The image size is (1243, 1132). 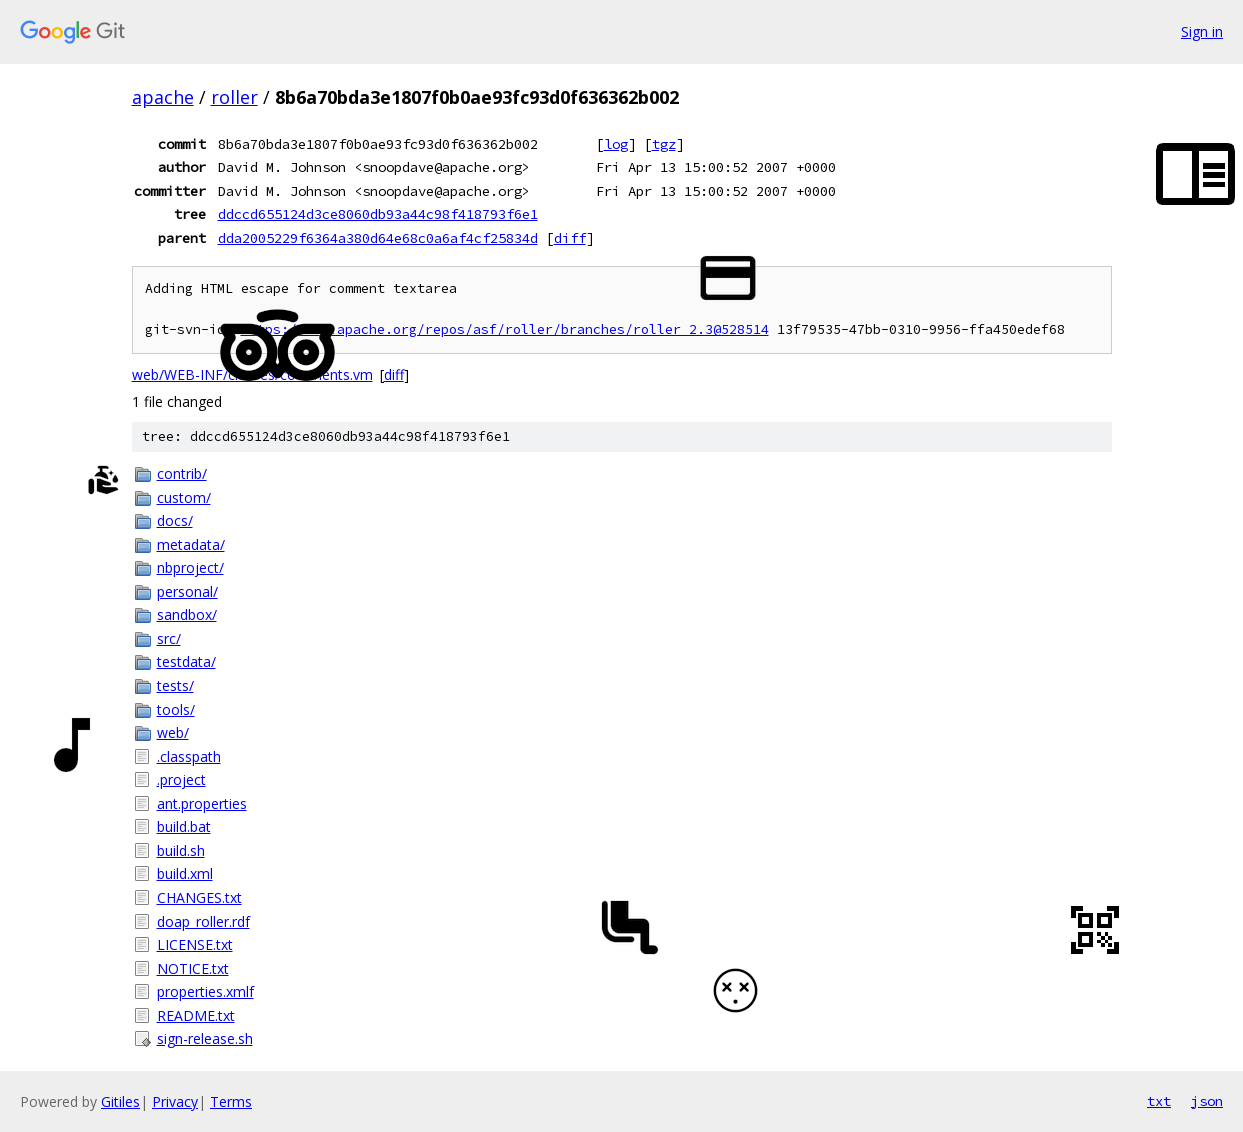 What do you see at coordinates (628, 927) in the screenshot?
I see `standard legroom seat option` at bounding box center [628, 927].